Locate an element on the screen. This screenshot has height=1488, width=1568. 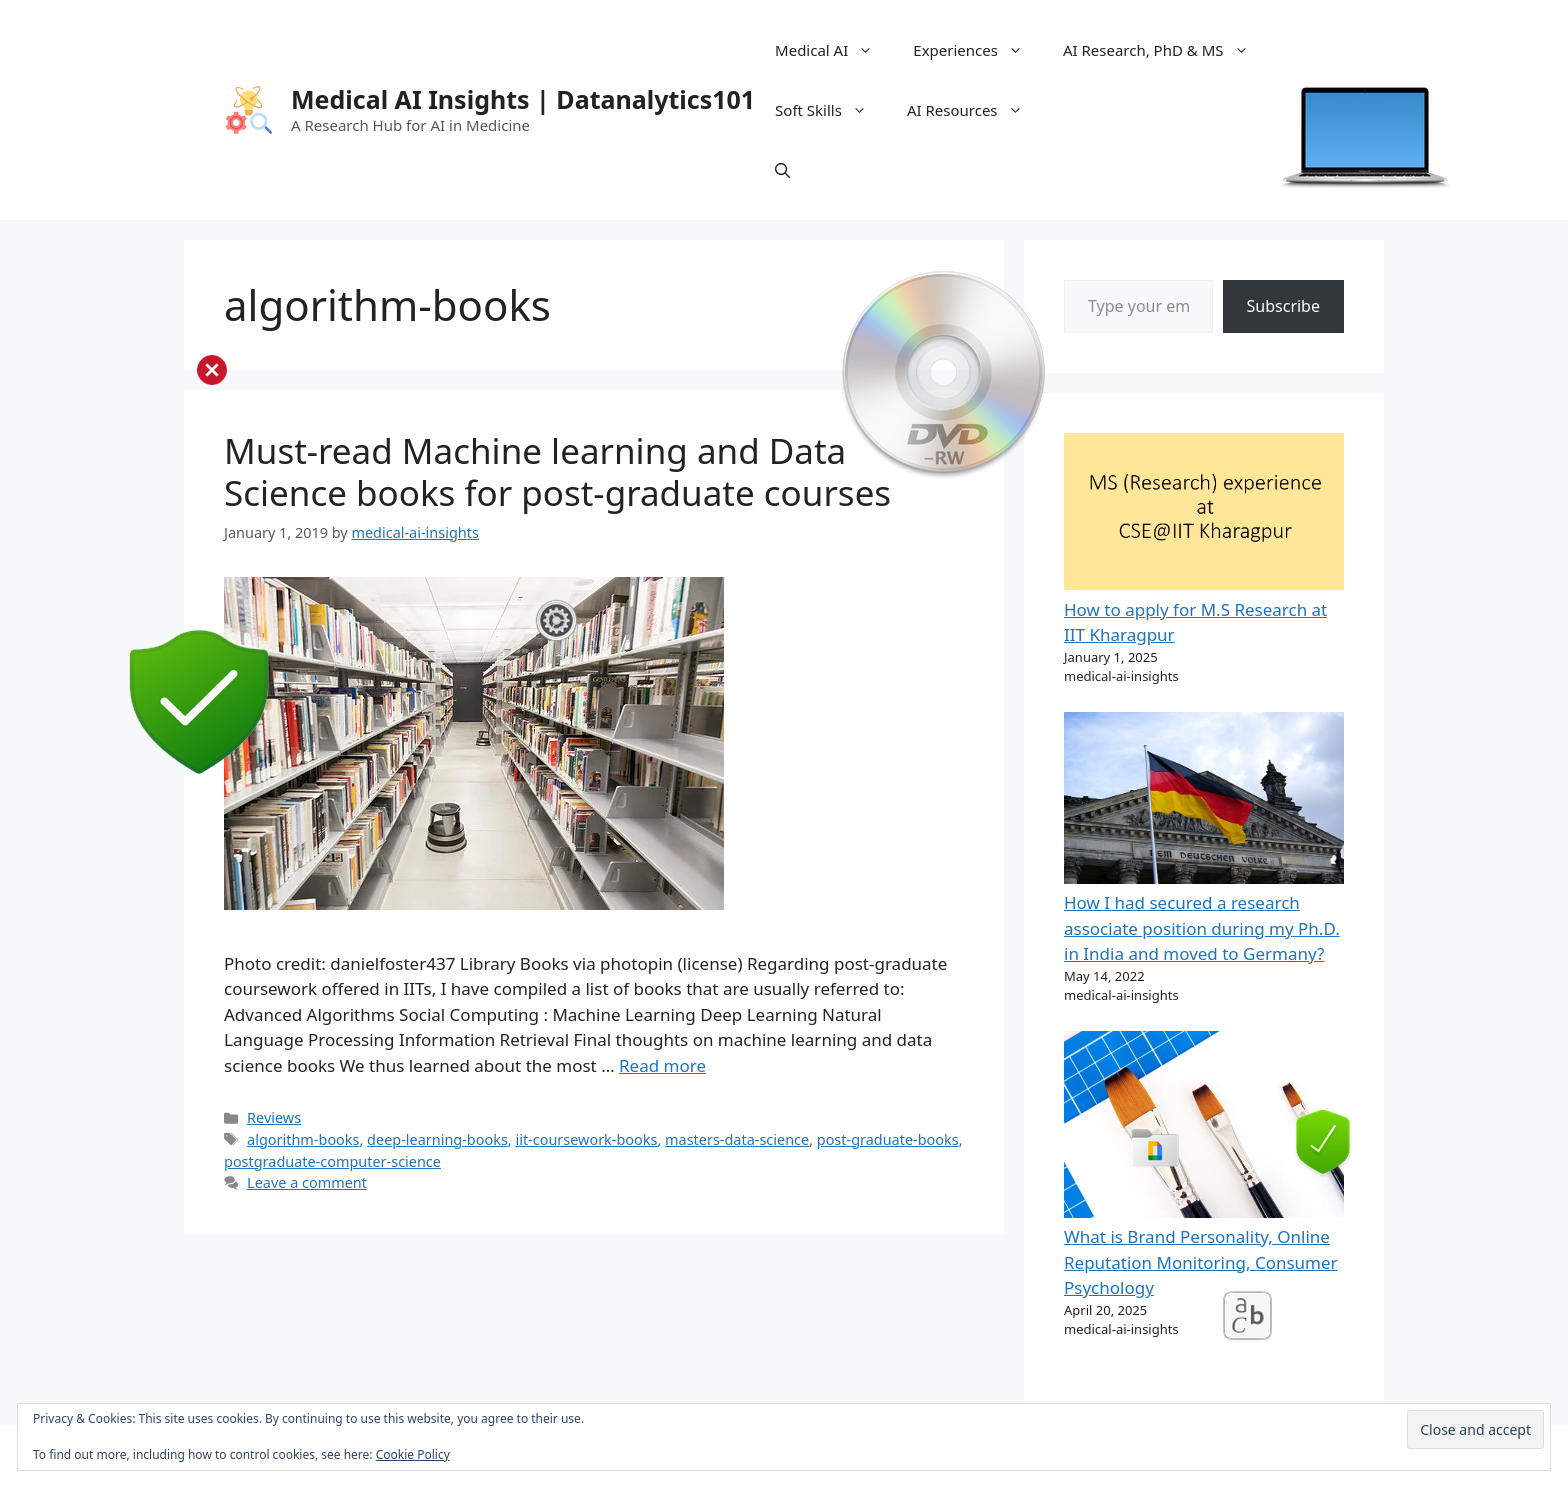
indicates system security check passed is located at coordinates (199, 702).